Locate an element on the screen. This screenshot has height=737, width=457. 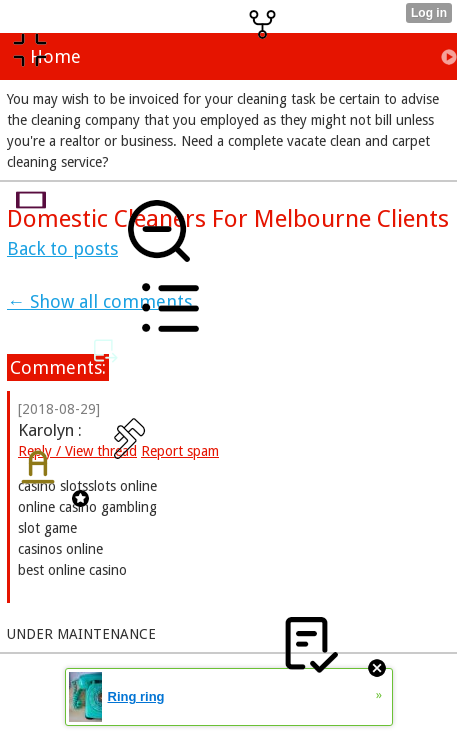
view items as a bulleted list is located at coordinates (170, 307).